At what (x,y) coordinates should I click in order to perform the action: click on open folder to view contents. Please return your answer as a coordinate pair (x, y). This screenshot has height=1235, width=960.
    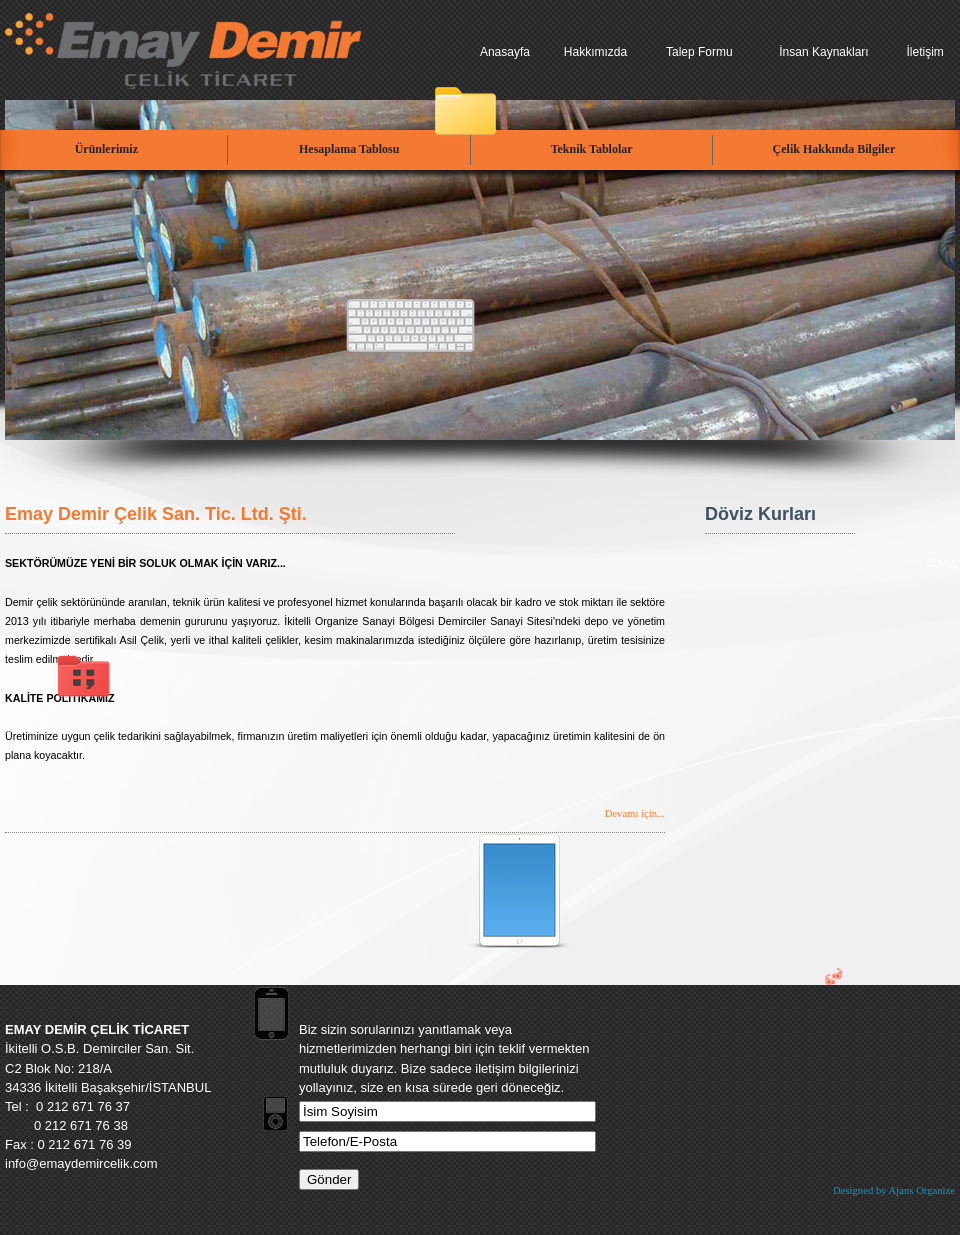
    Looking at the image, I should click on (465, 112).